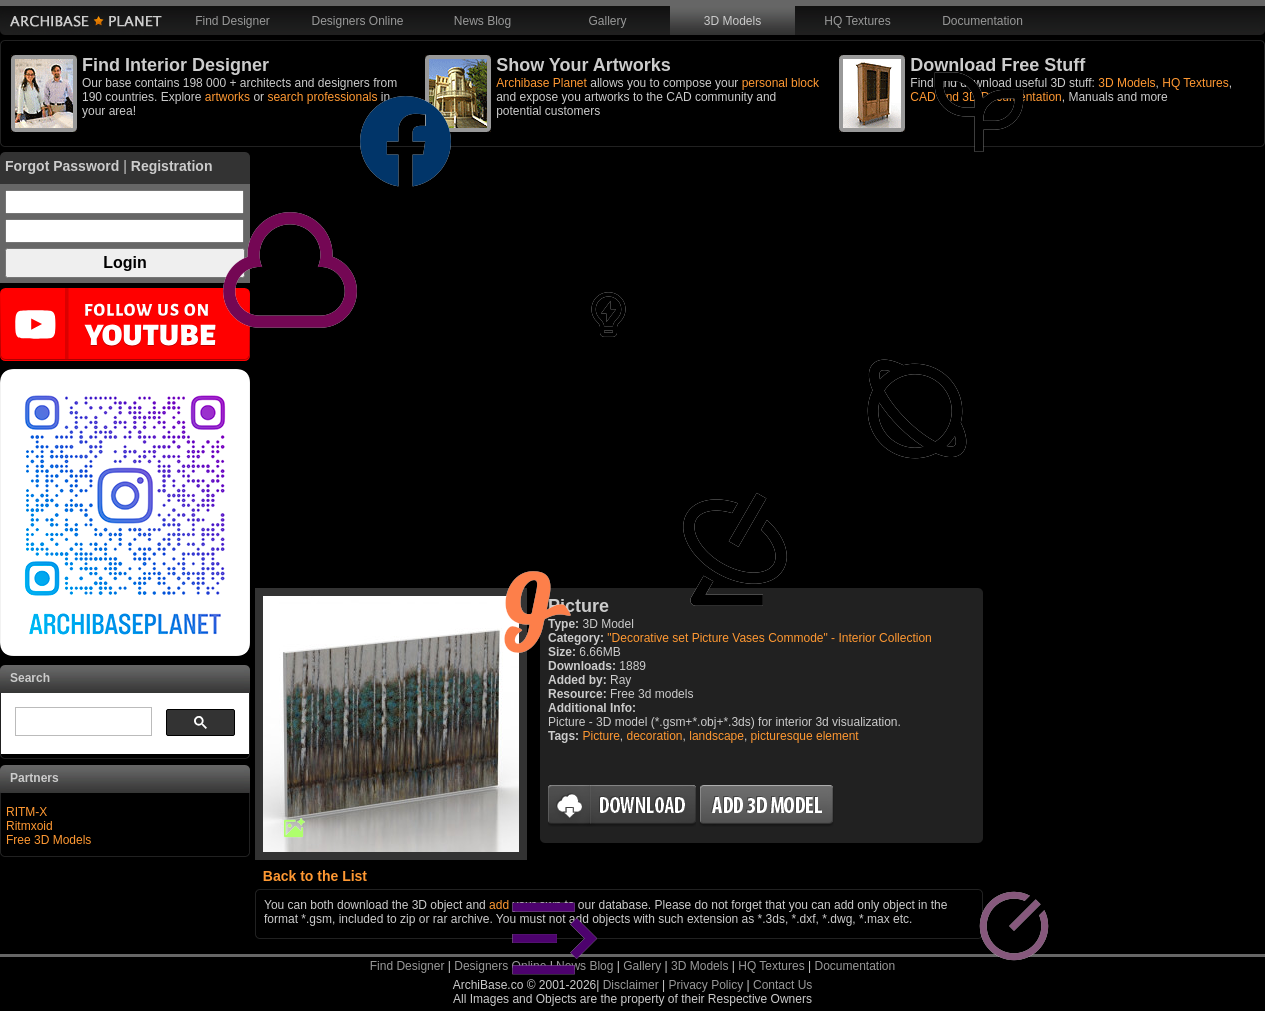  What do you see at coordinates (608, 313) in the screenshot?
I see `indicates a new idea or inspiration` at bounding box center [608, 313].